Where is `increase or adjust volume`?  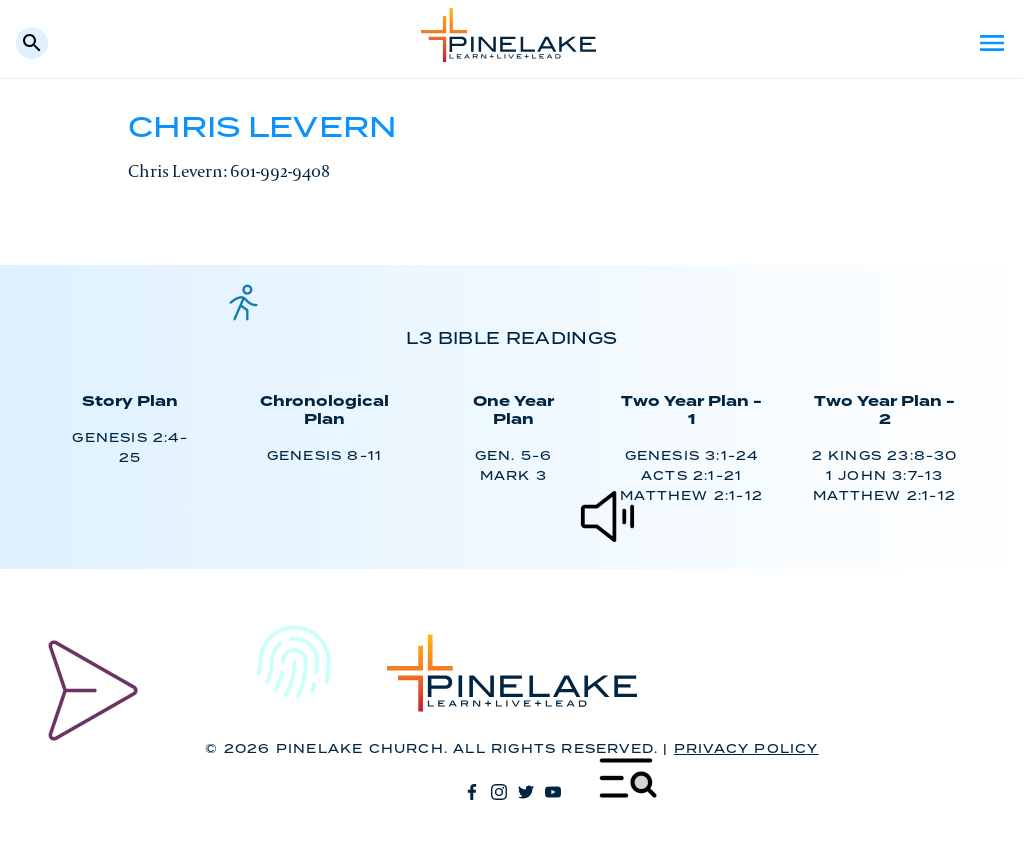 increase or adjust volume is located at coordinates (606, 516).